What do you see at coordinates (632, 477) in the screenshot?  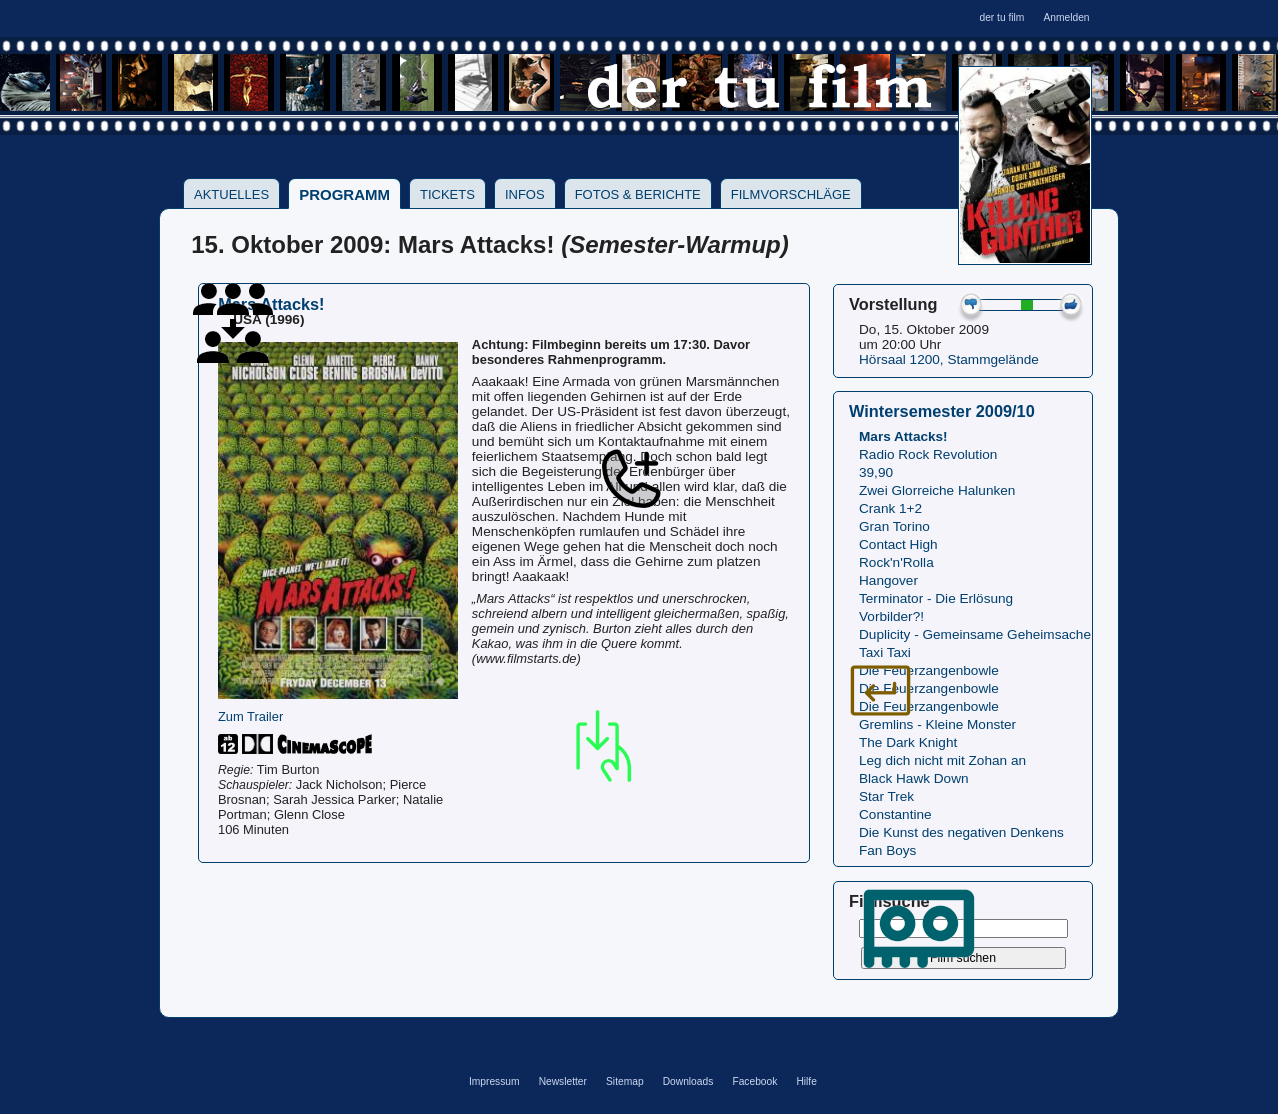 I see `add a new contact` at bounding box center [632, 477].